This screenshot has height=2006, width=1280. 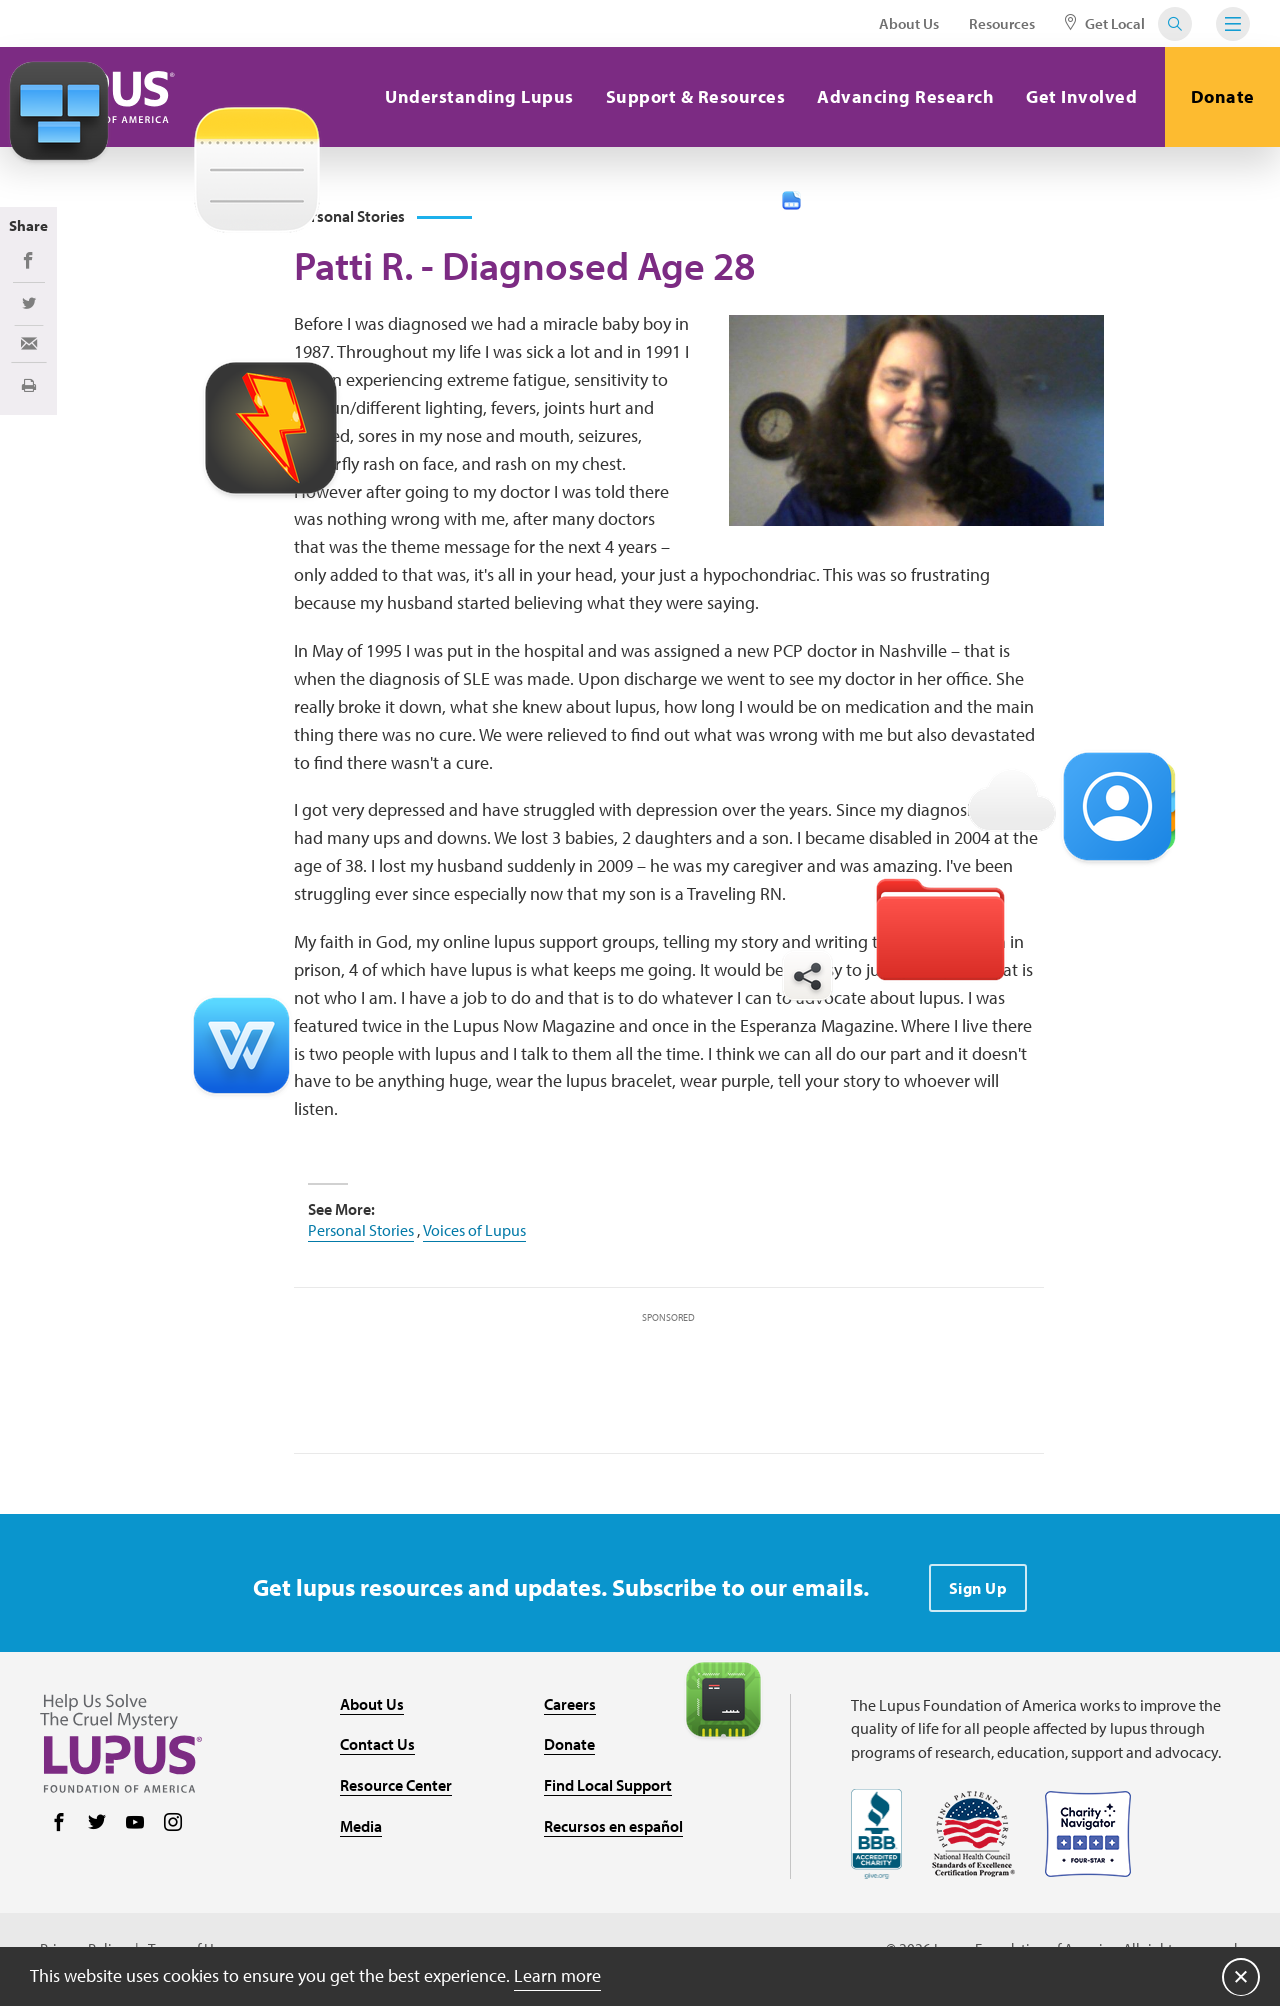 I want to click on open desktop app or file manager, so click(x=791, y=200).